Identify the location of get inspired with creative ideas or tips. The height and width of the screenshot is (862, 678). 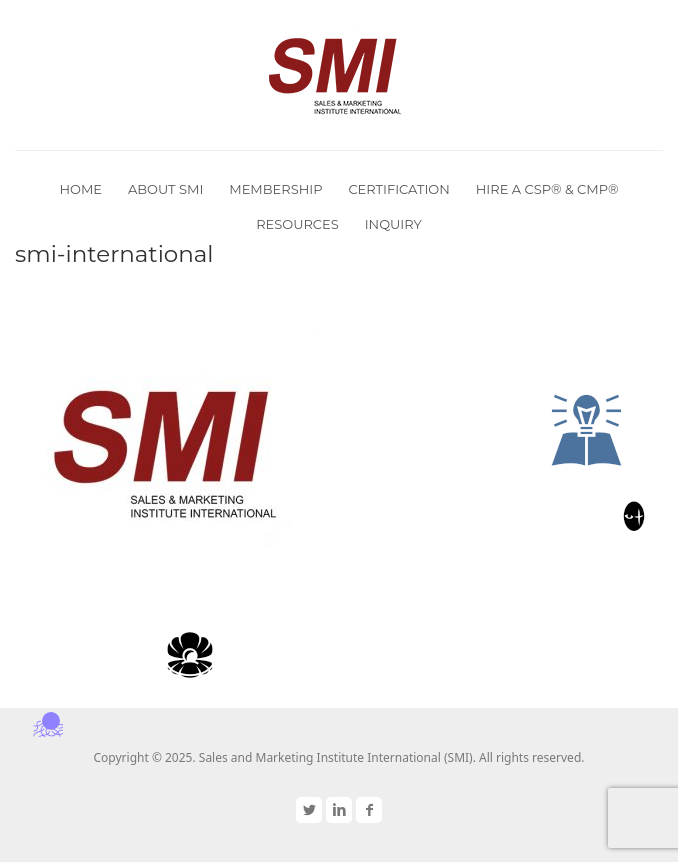
(586, 430).